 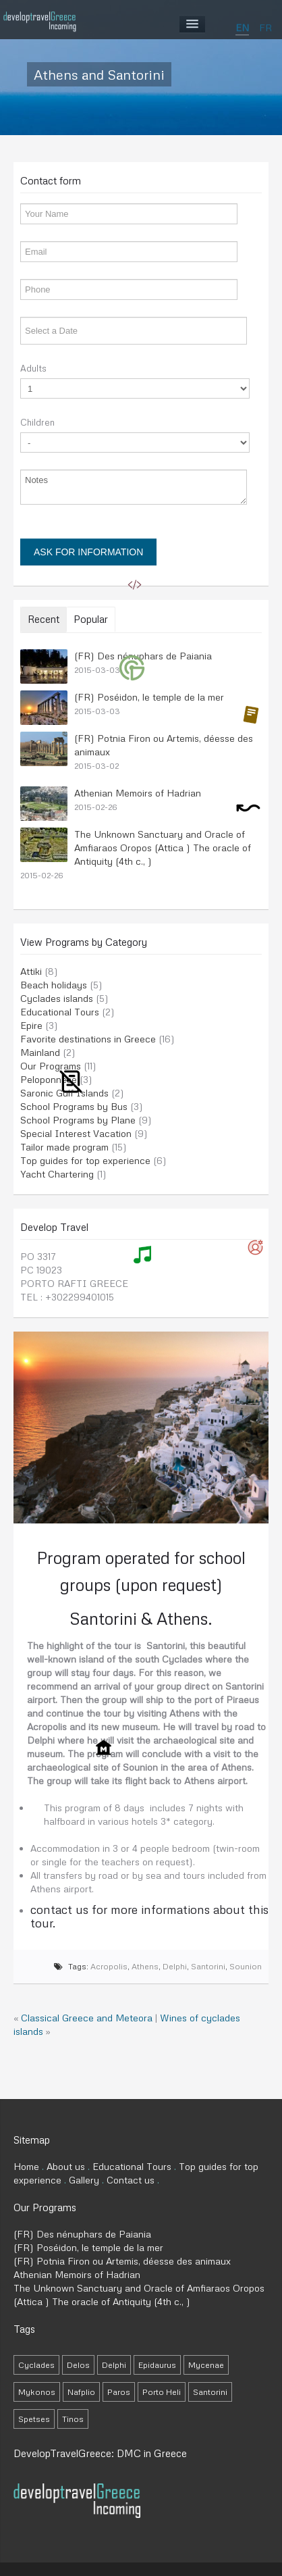 I want to click on view or access your resume/CV, so click(x=251, y=715).